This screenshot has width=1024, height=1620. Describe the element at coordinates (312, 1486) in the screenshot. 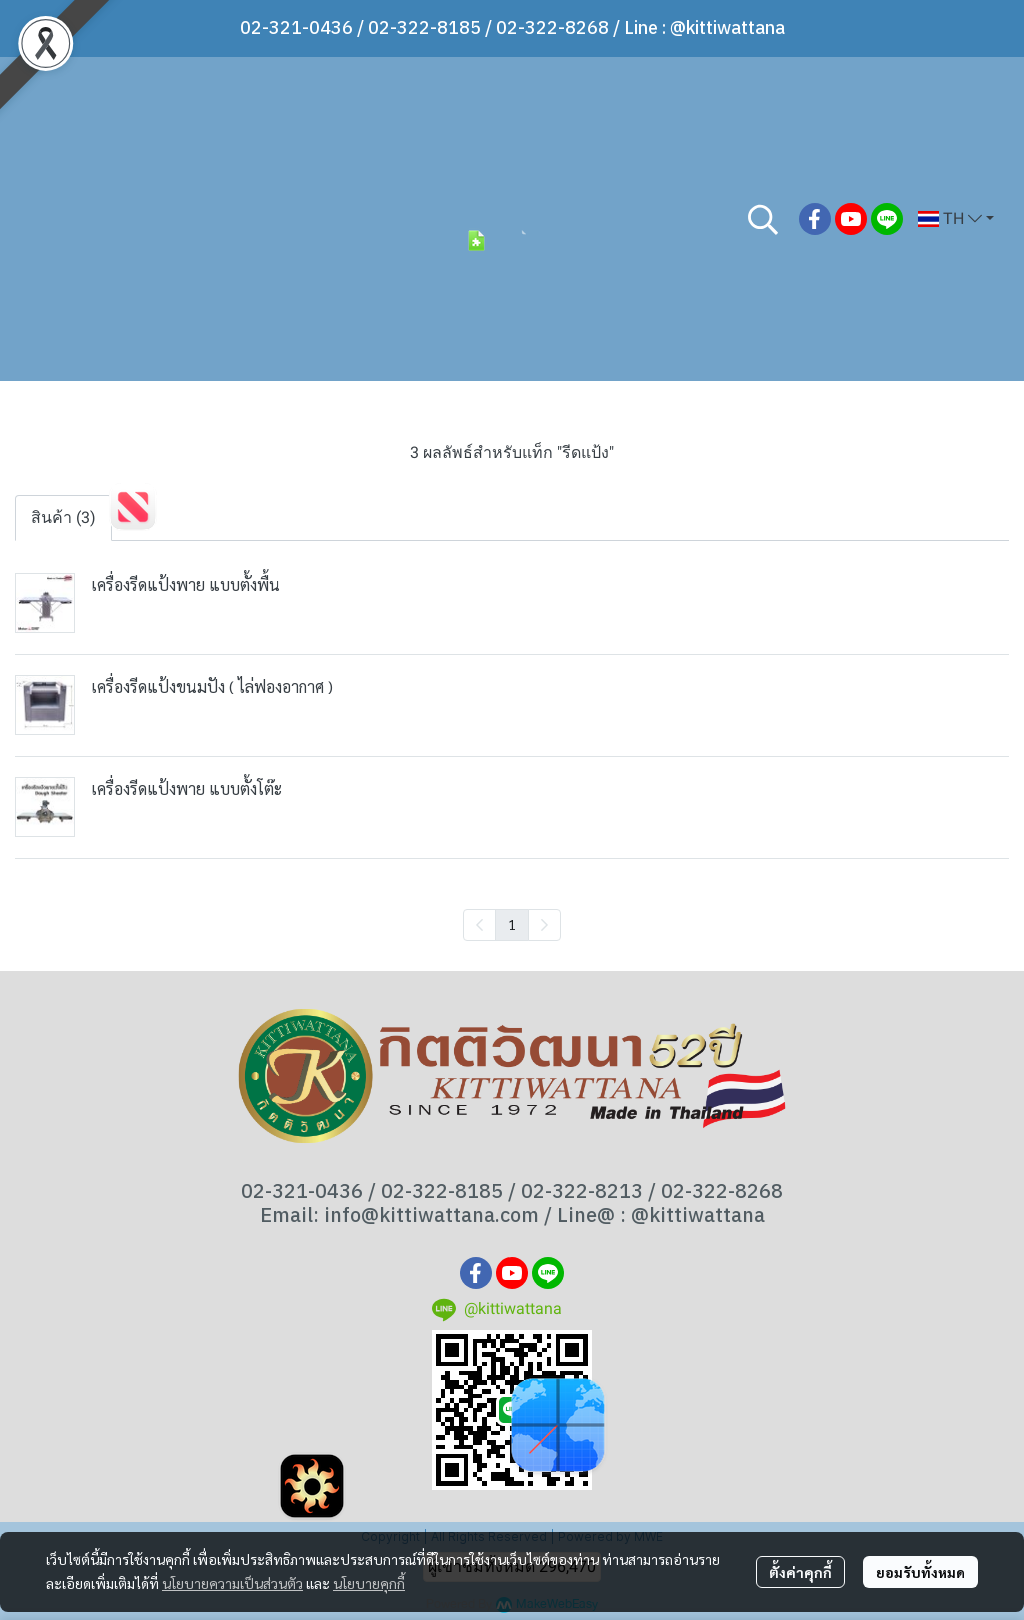

I see `launch Hearts of Iron 4 strategy game` at that location.